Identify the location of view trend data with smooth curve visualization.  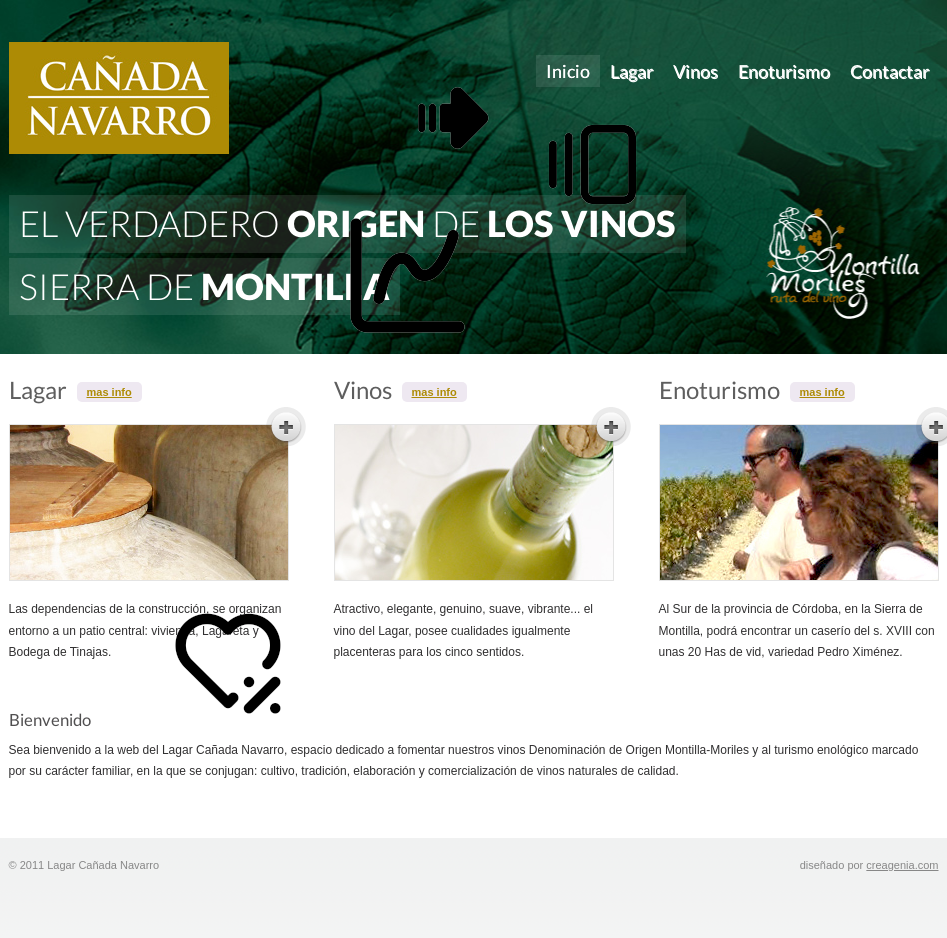
(407, 275).